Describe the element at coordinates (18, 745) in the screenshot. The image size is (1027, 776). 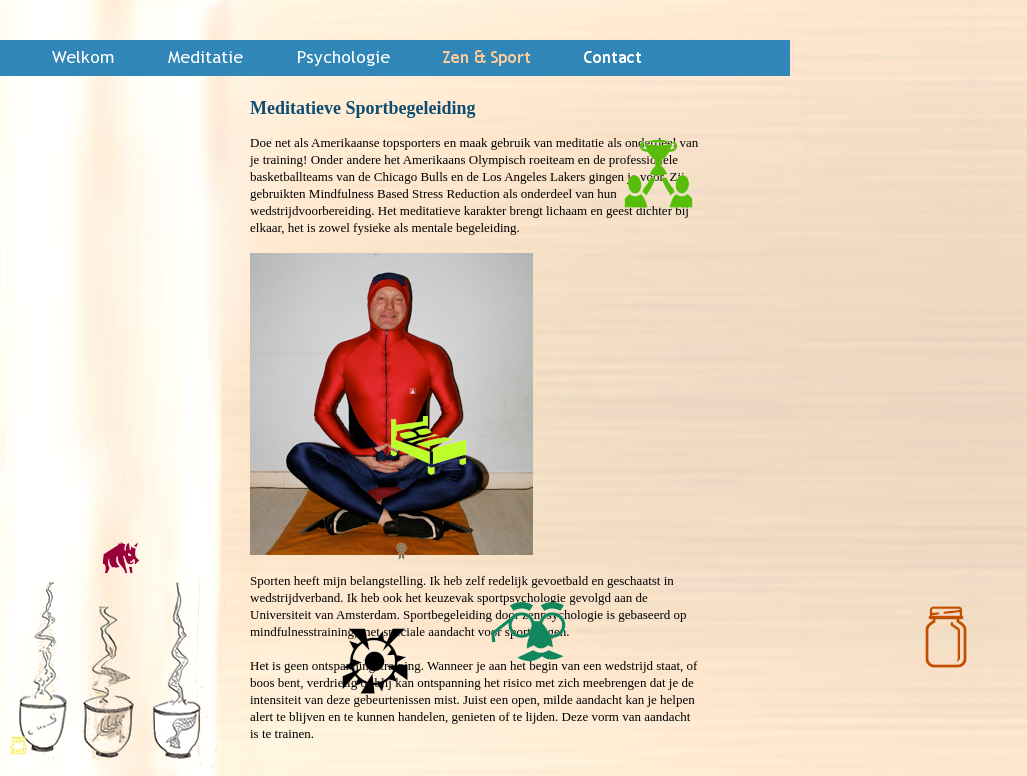
I see `view dental health or teeth status` at that location.